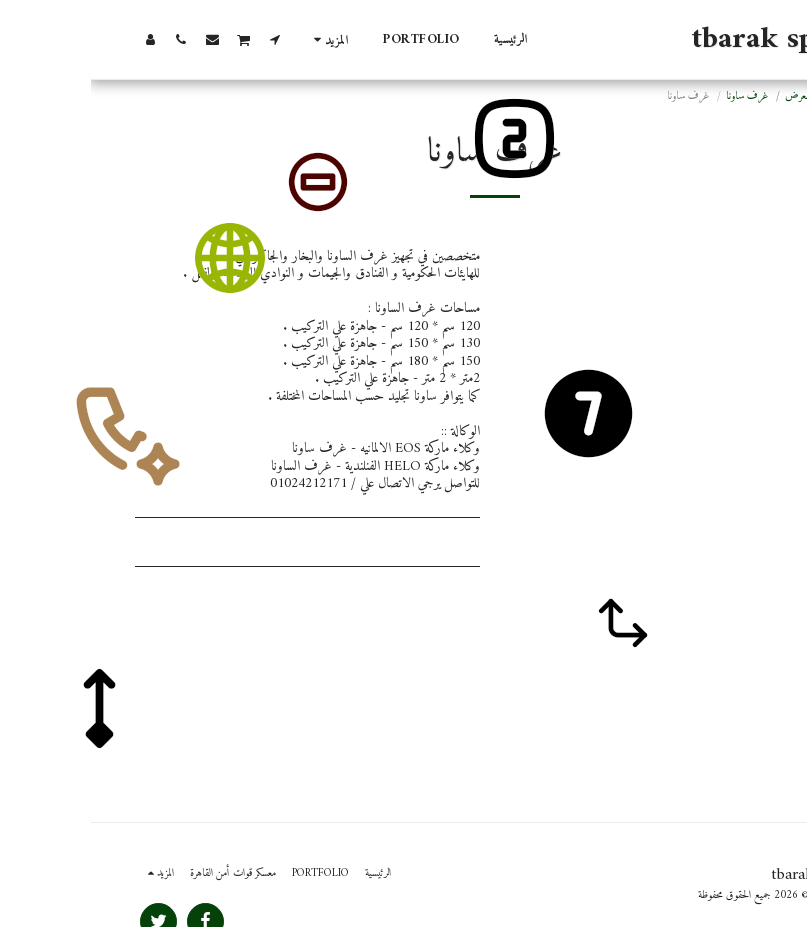  Describe the element at coordinates (124, 430) in the screenshot. I see `AI-powered calling or smart call features` at that location.